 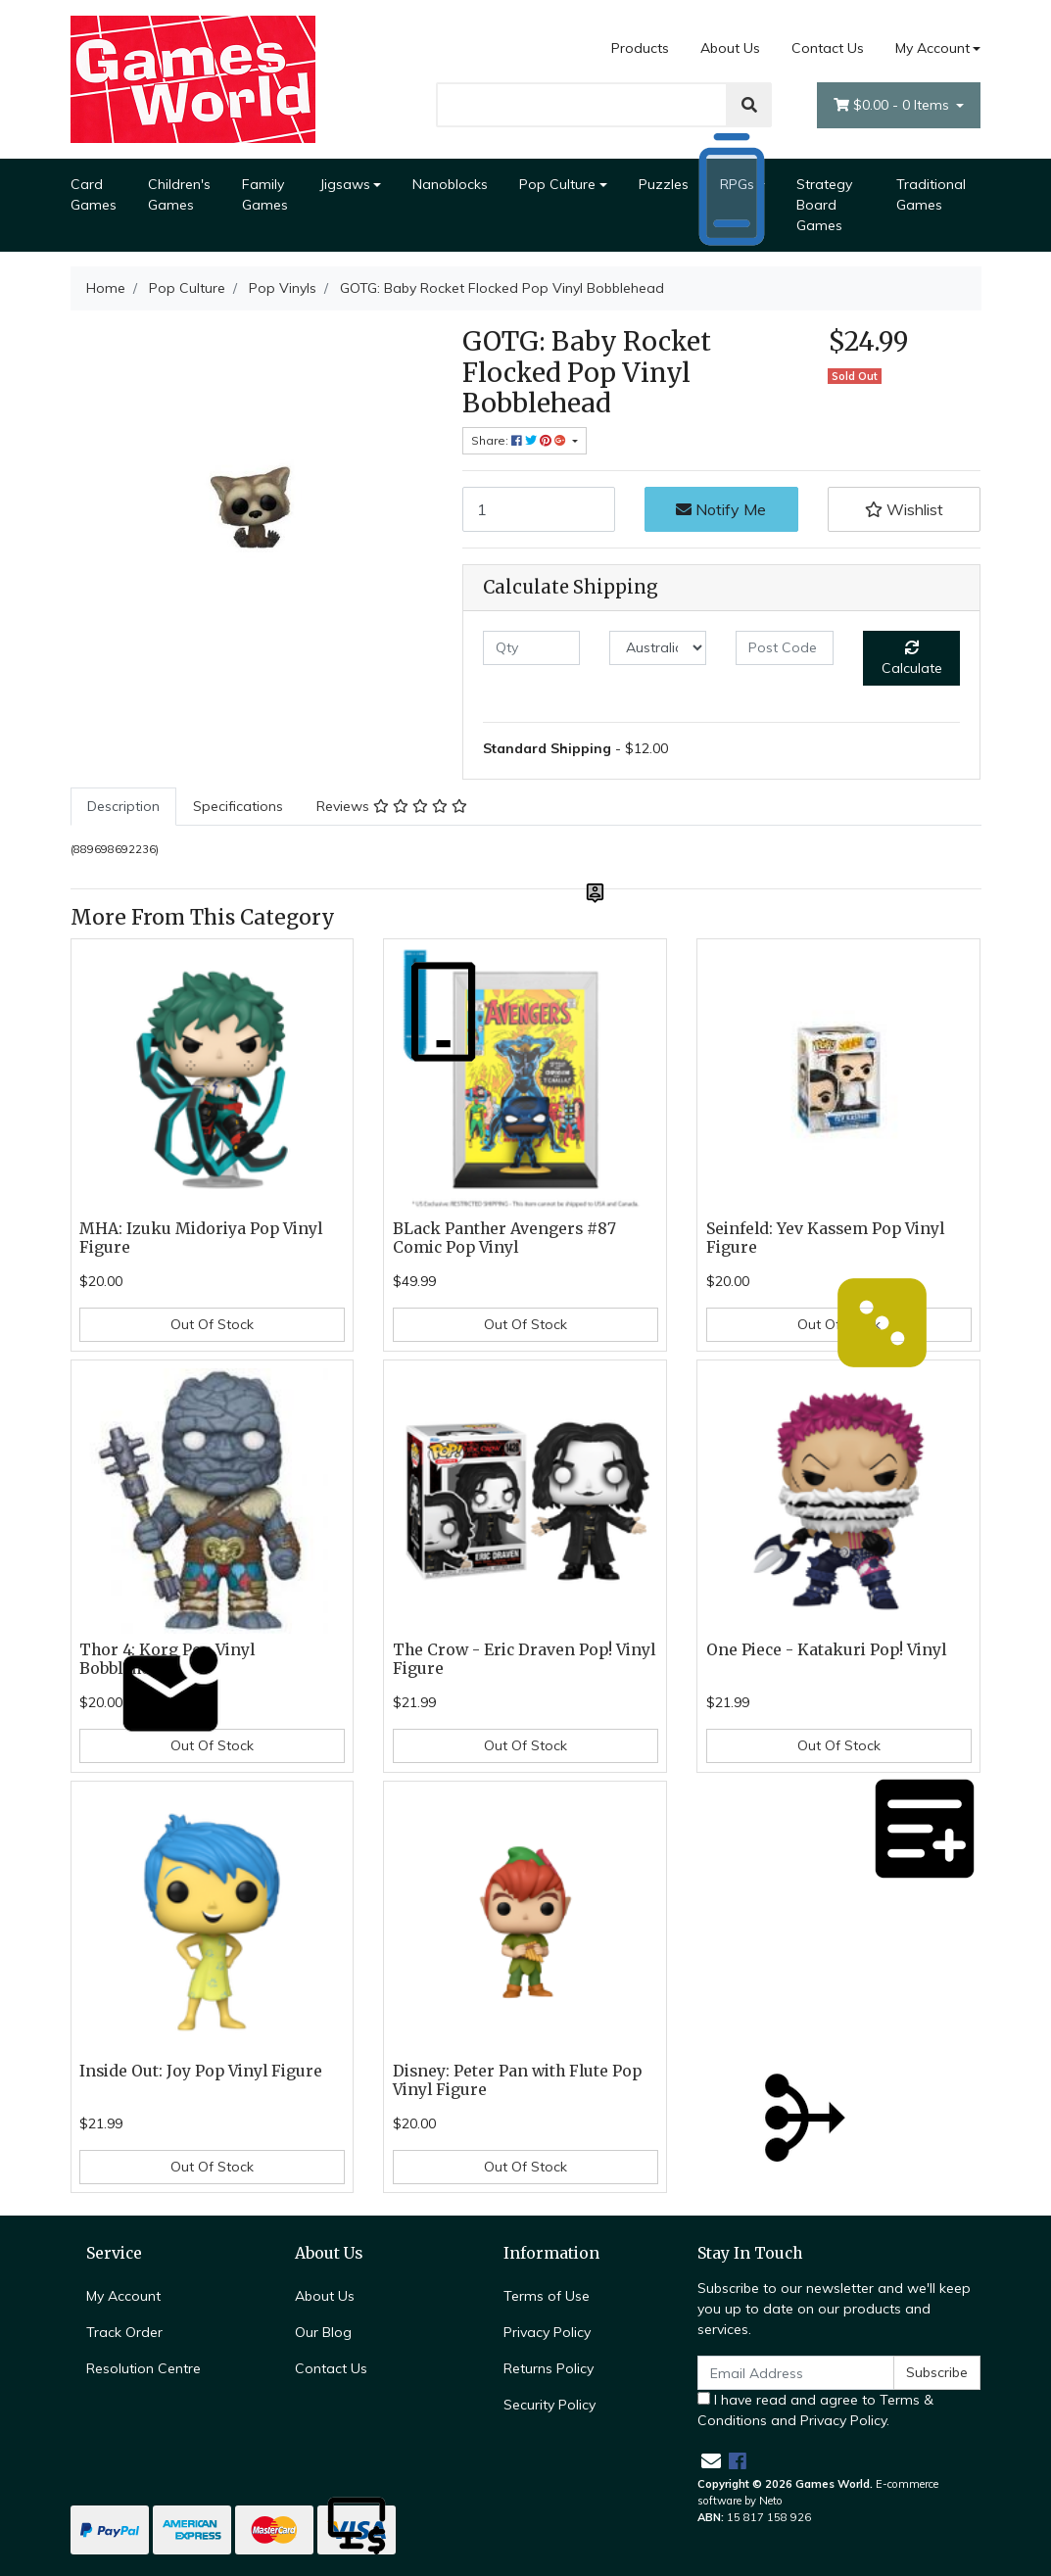 I want to click on indicates an unread email in your inbox, so click(x=170, y=1693).